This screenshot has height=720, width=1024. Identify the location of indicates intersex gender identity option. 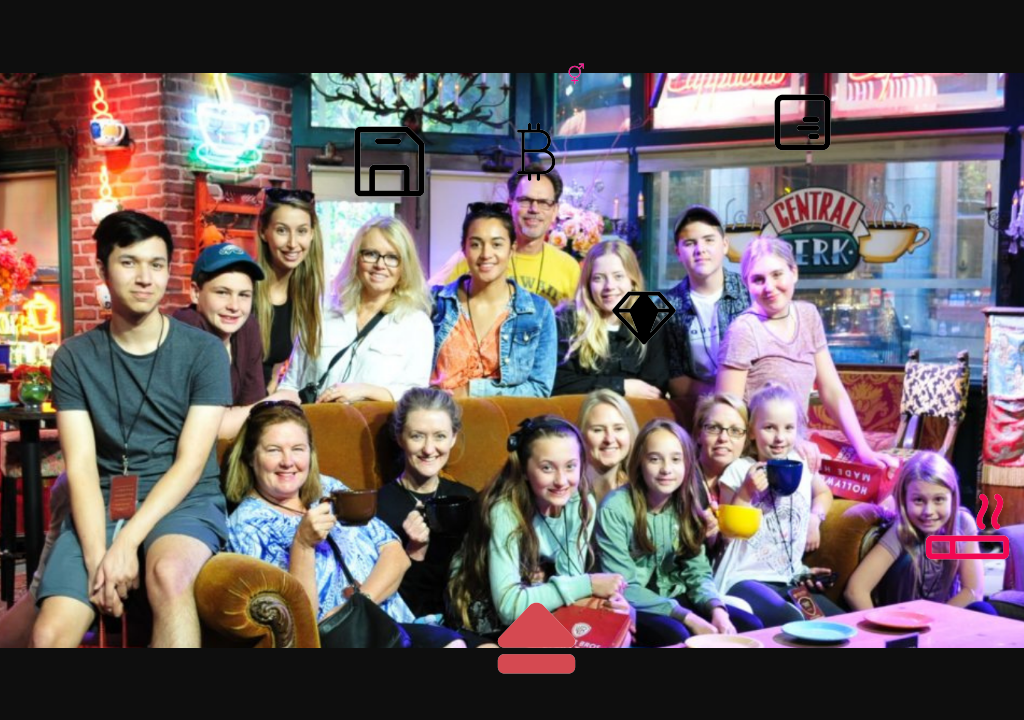
(575, 73).